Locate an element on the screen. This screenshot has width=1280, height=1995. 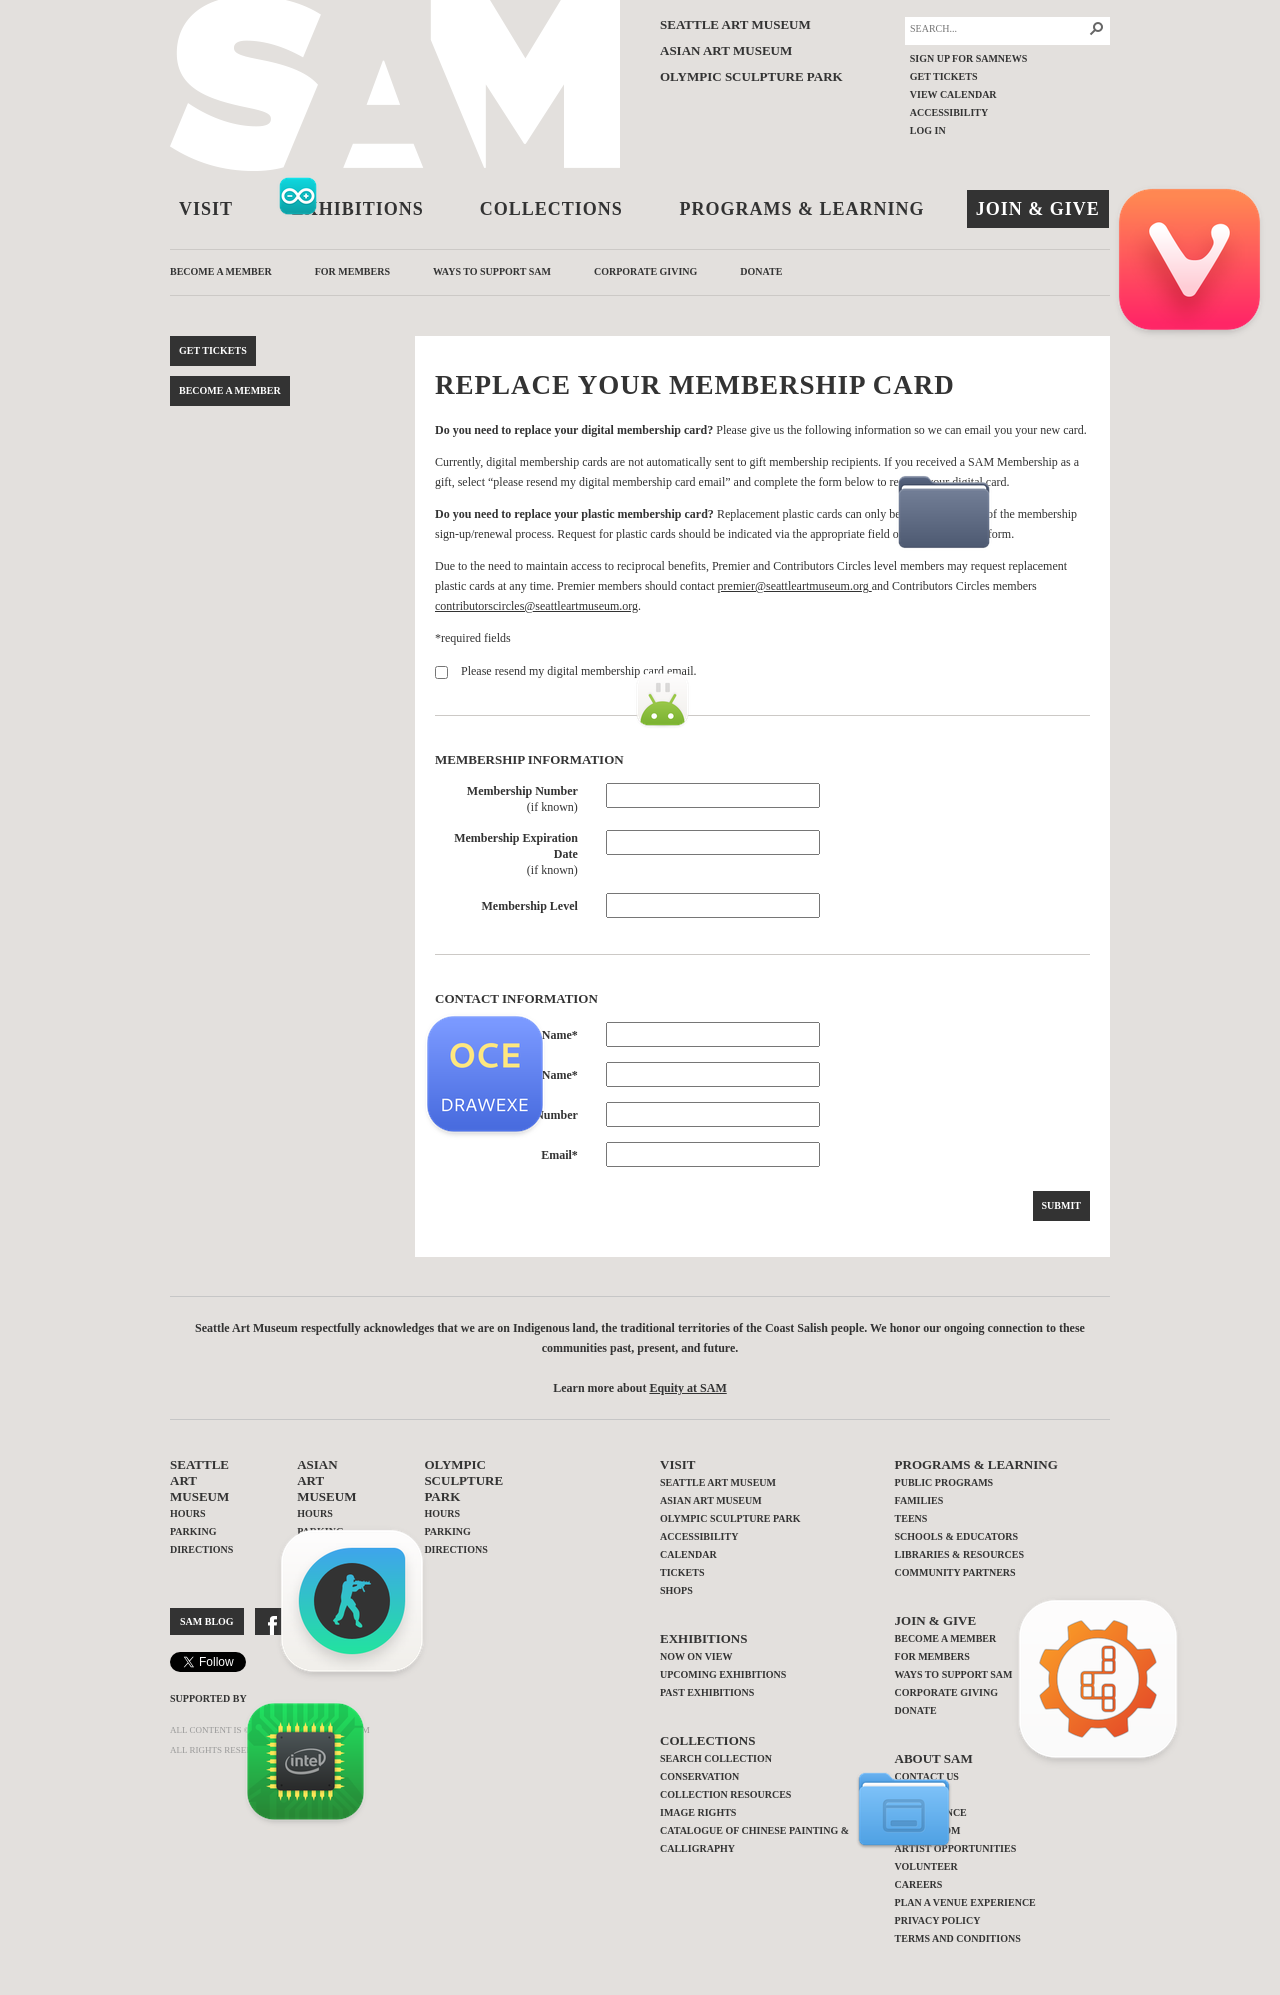
open the Arduino IDE application is located at coordinates (298, 196).